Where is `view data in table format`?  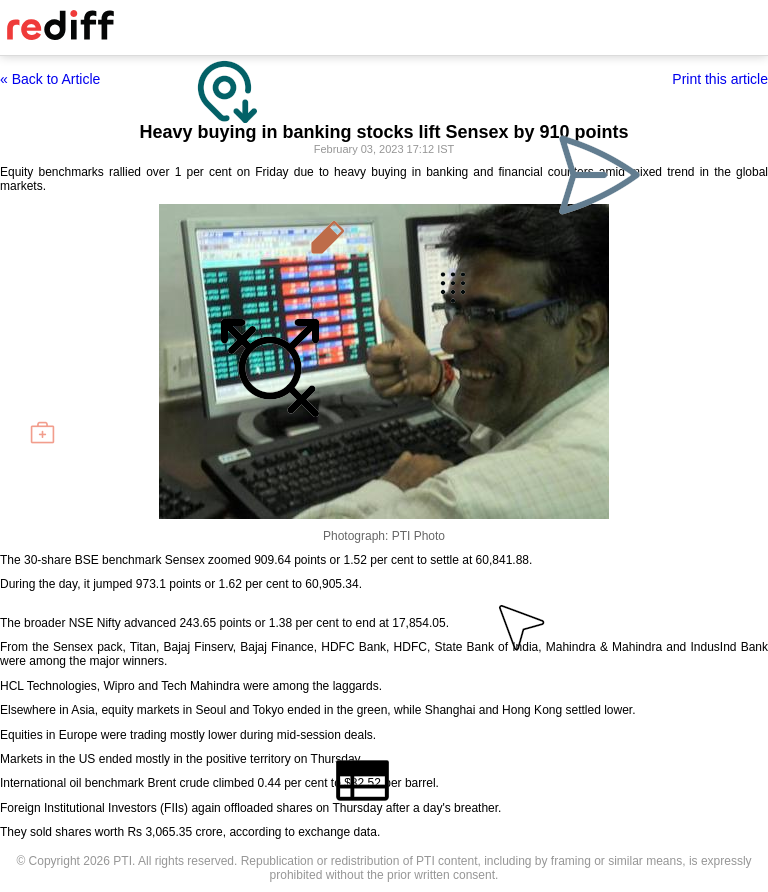
view data in table format is located at coordinates (362, 780).